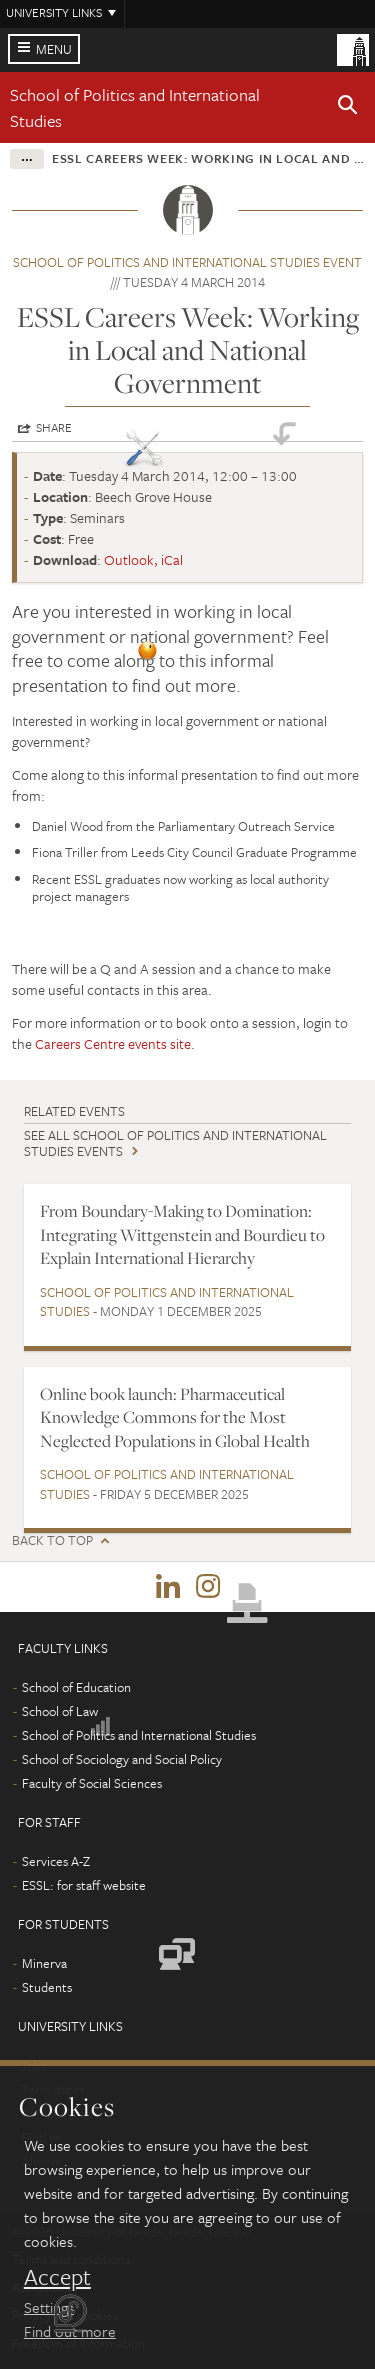 The image size is (375, 2369). I want to click on launch fedora linux installer, so click(70, 2313).